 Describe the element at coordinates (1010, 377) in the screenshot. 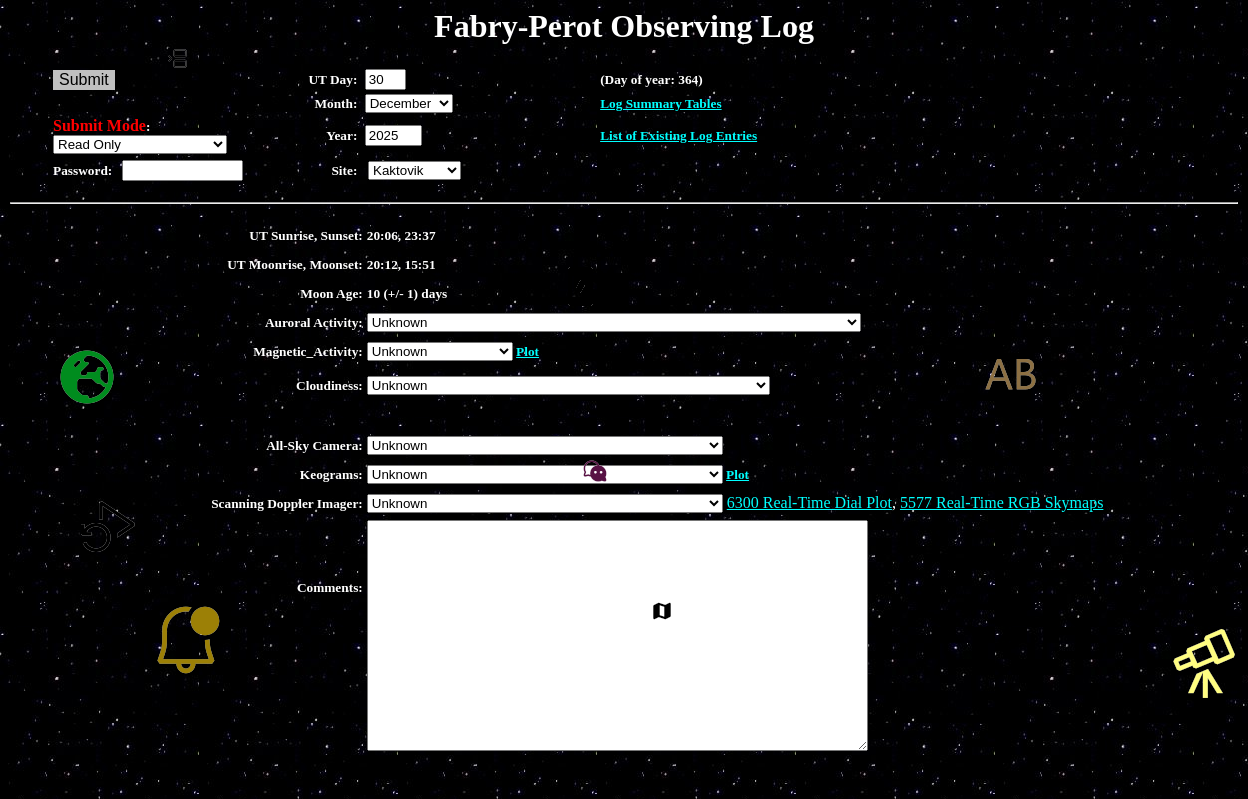

I see `toggle case-sensitive search matching` at that location.